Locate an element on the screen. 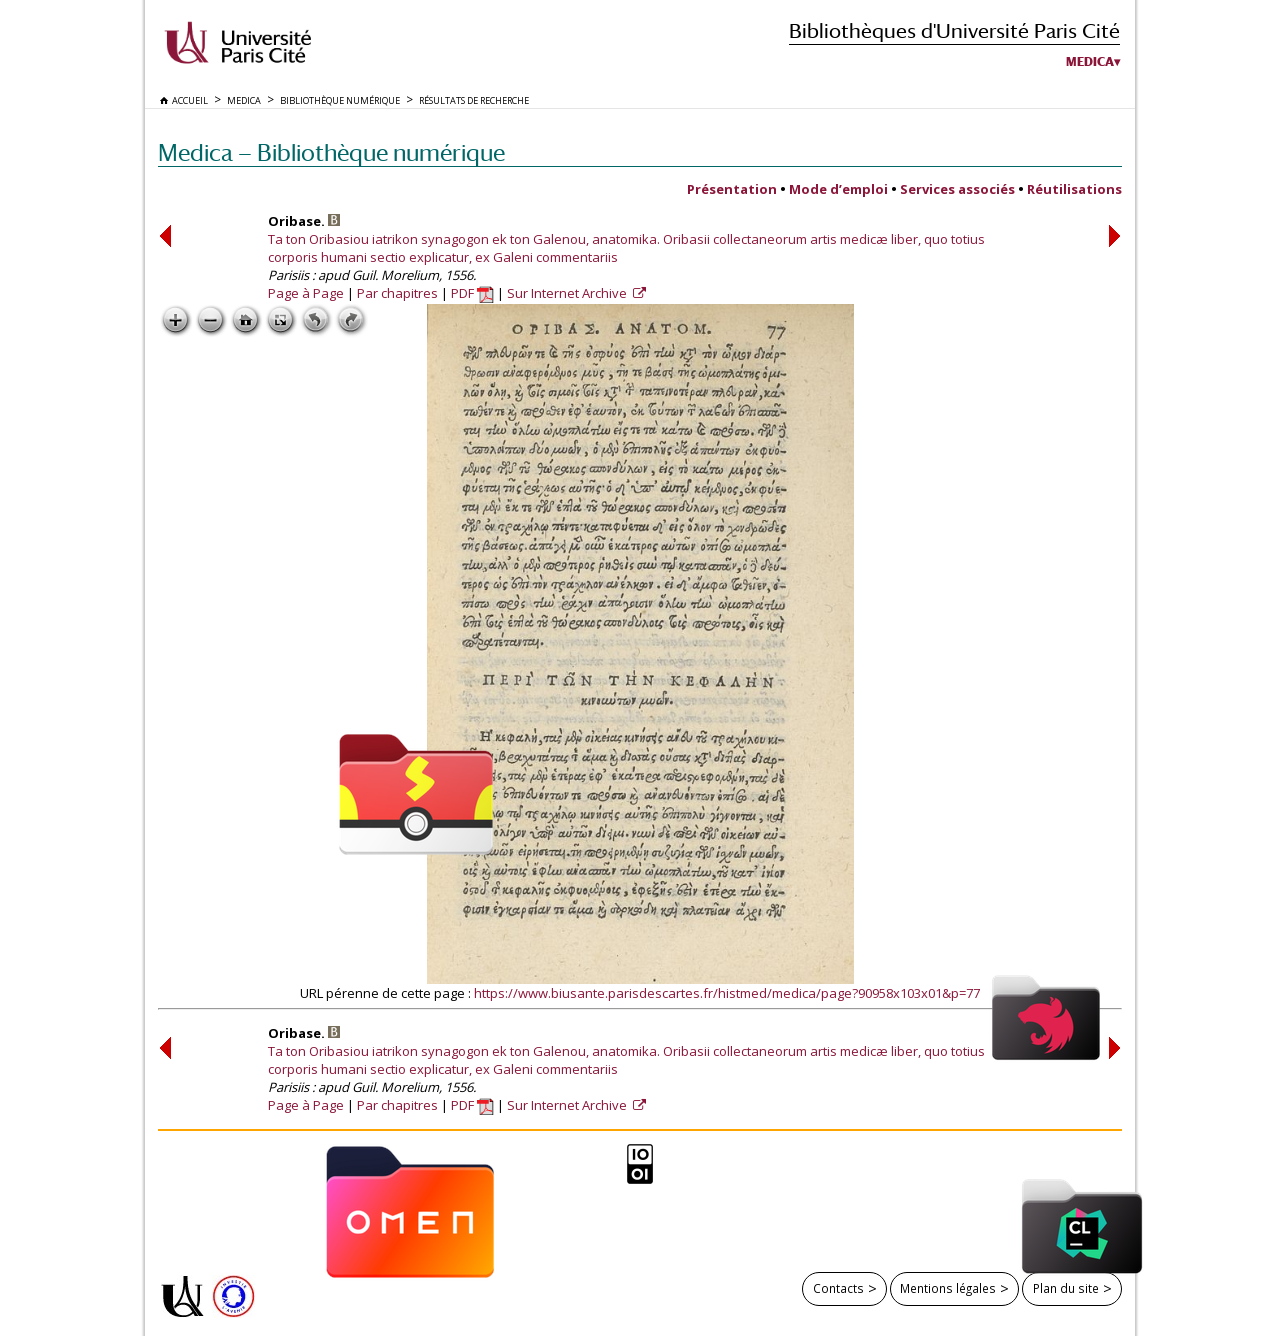  open NestJS project folder is located at coordinates (1045, 1020).